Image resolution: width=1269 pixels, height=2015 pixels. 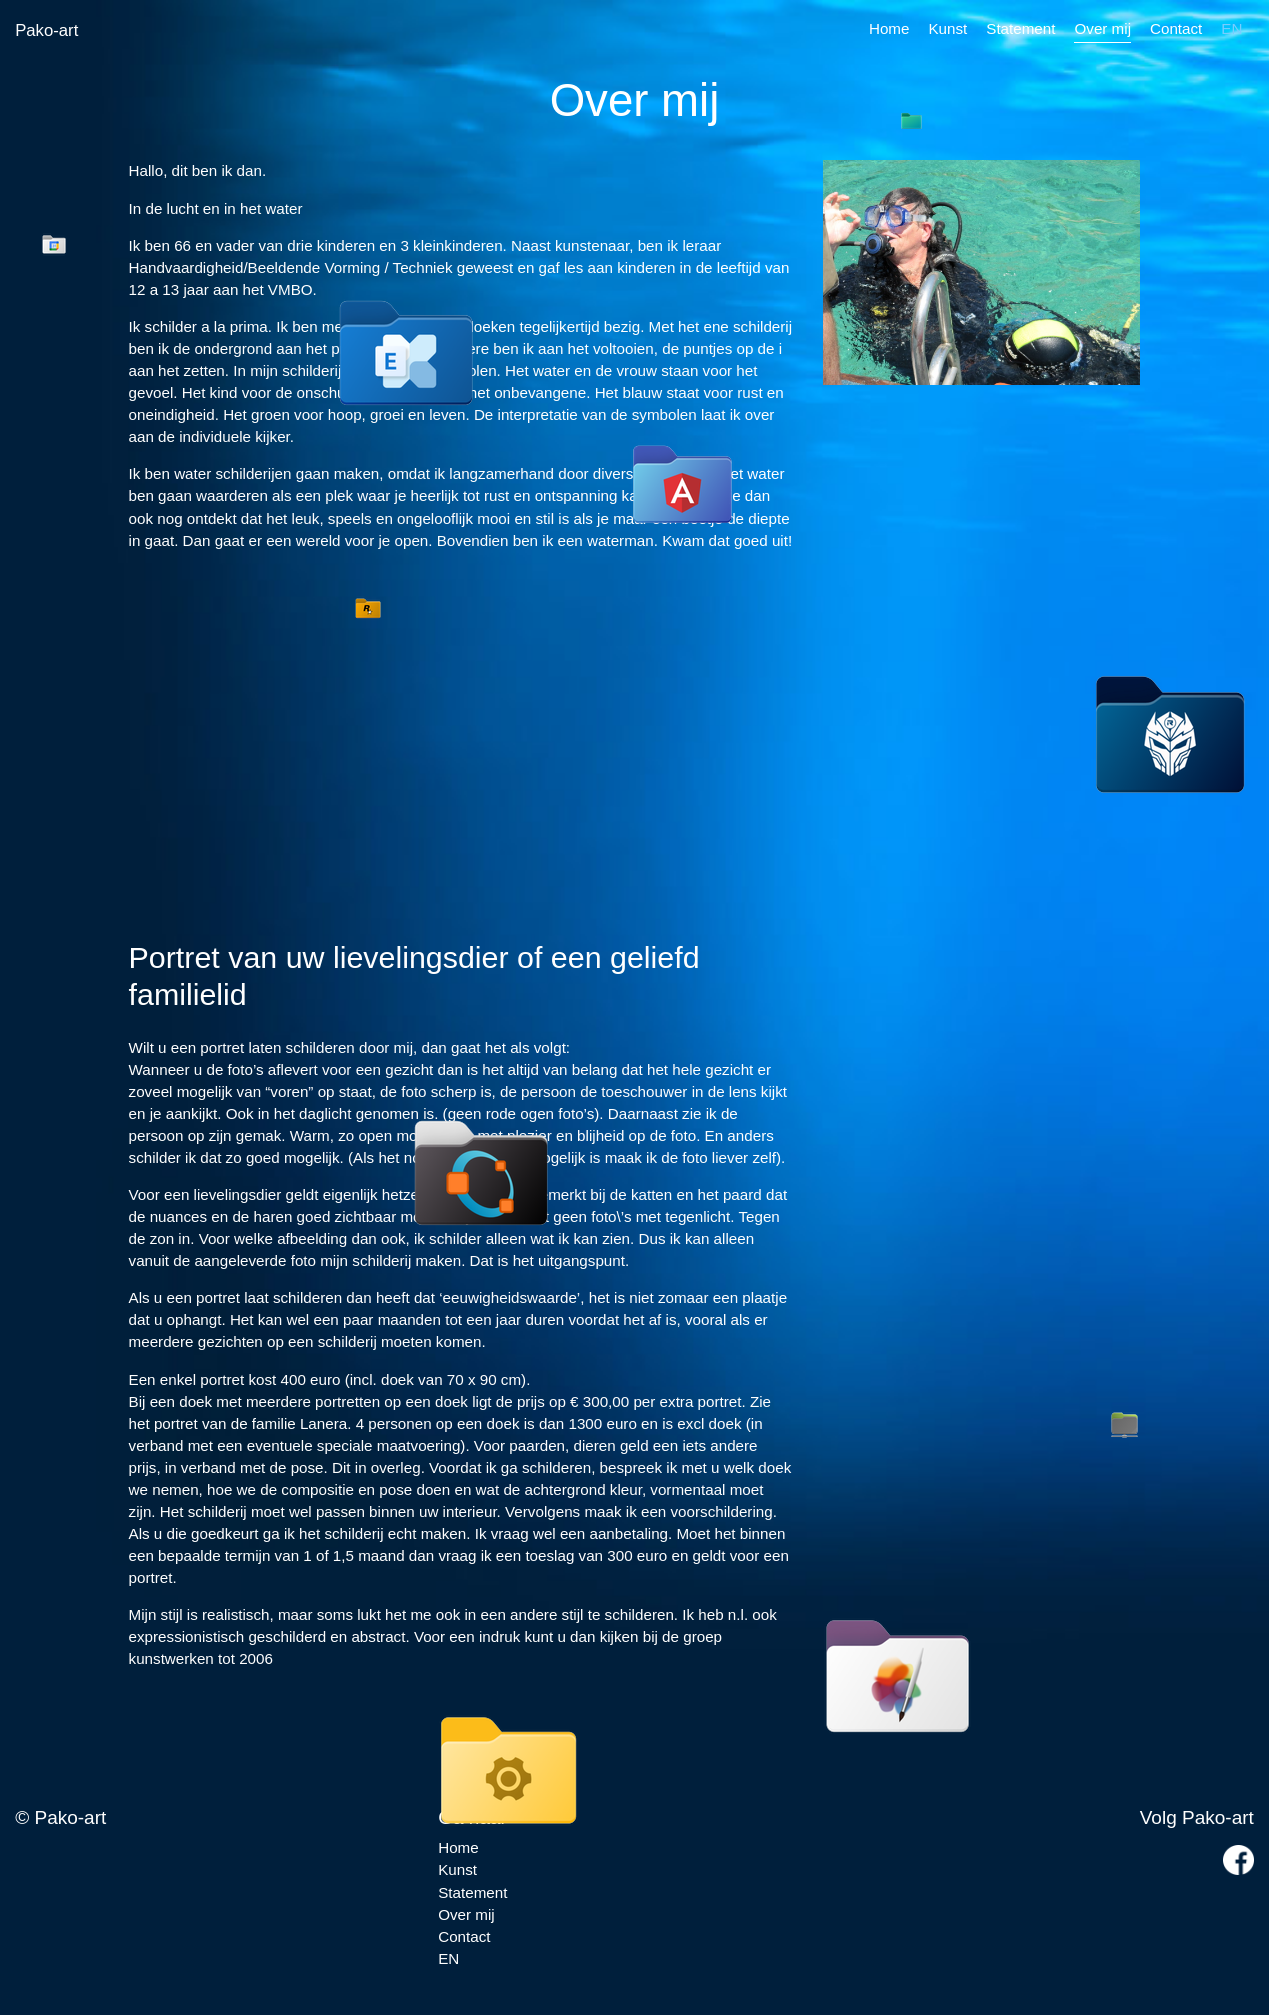 I want to click on open the green folder, so click(x=911, y=121).